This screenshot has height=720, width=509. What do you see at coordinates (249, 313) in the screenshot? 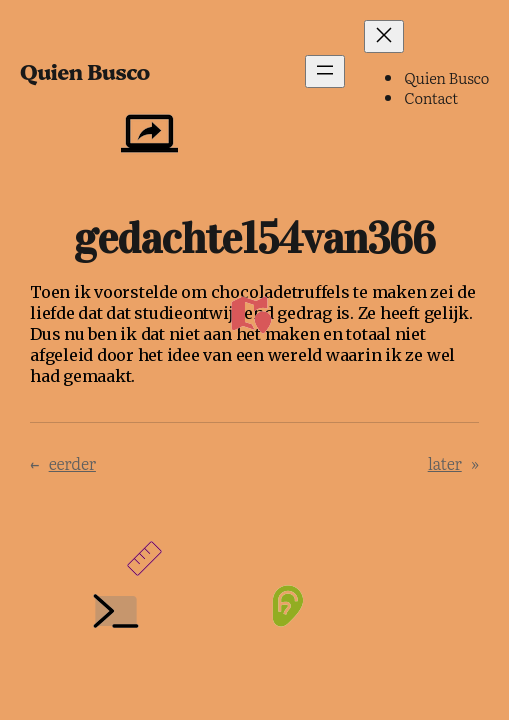
I see `view location on map` at bounding box center [249, 313].